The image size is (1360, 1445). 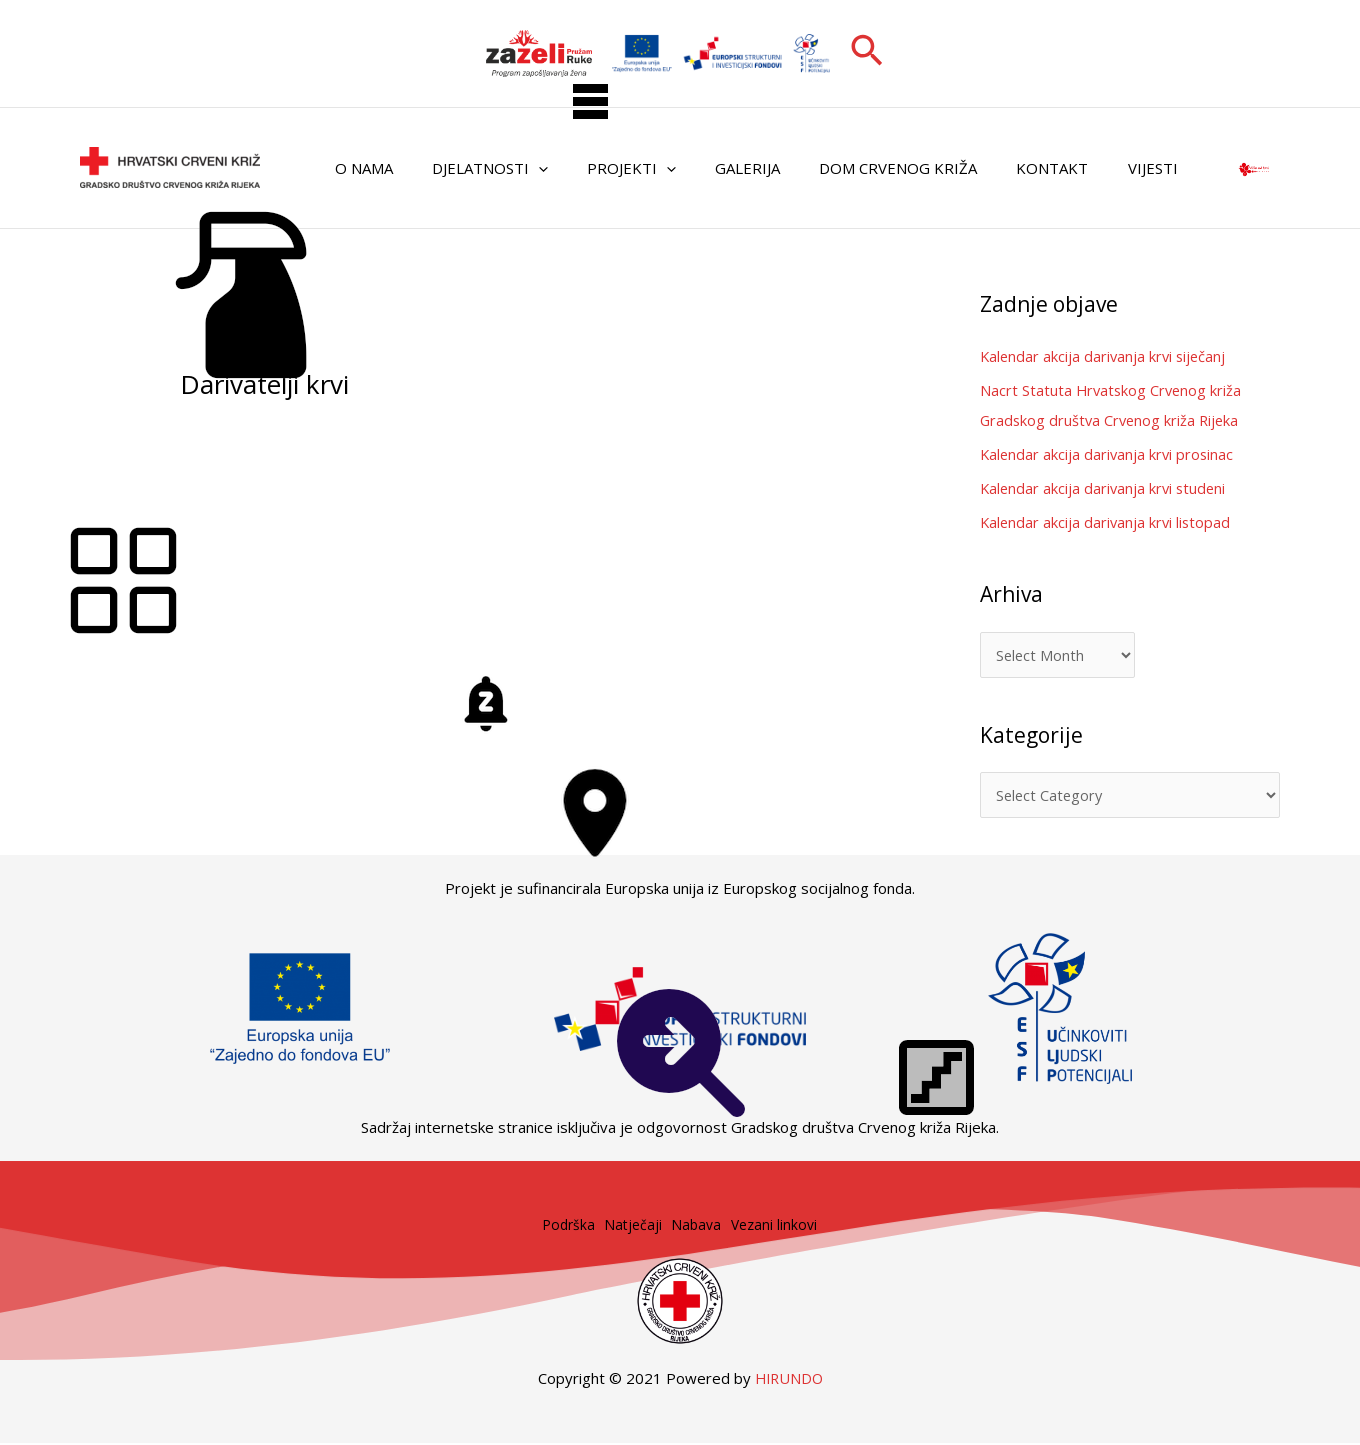 What do you see at coordinates (681, 1053) in the screenshot?
I see `search and navigate to result` at bounding box center [681, 1053].